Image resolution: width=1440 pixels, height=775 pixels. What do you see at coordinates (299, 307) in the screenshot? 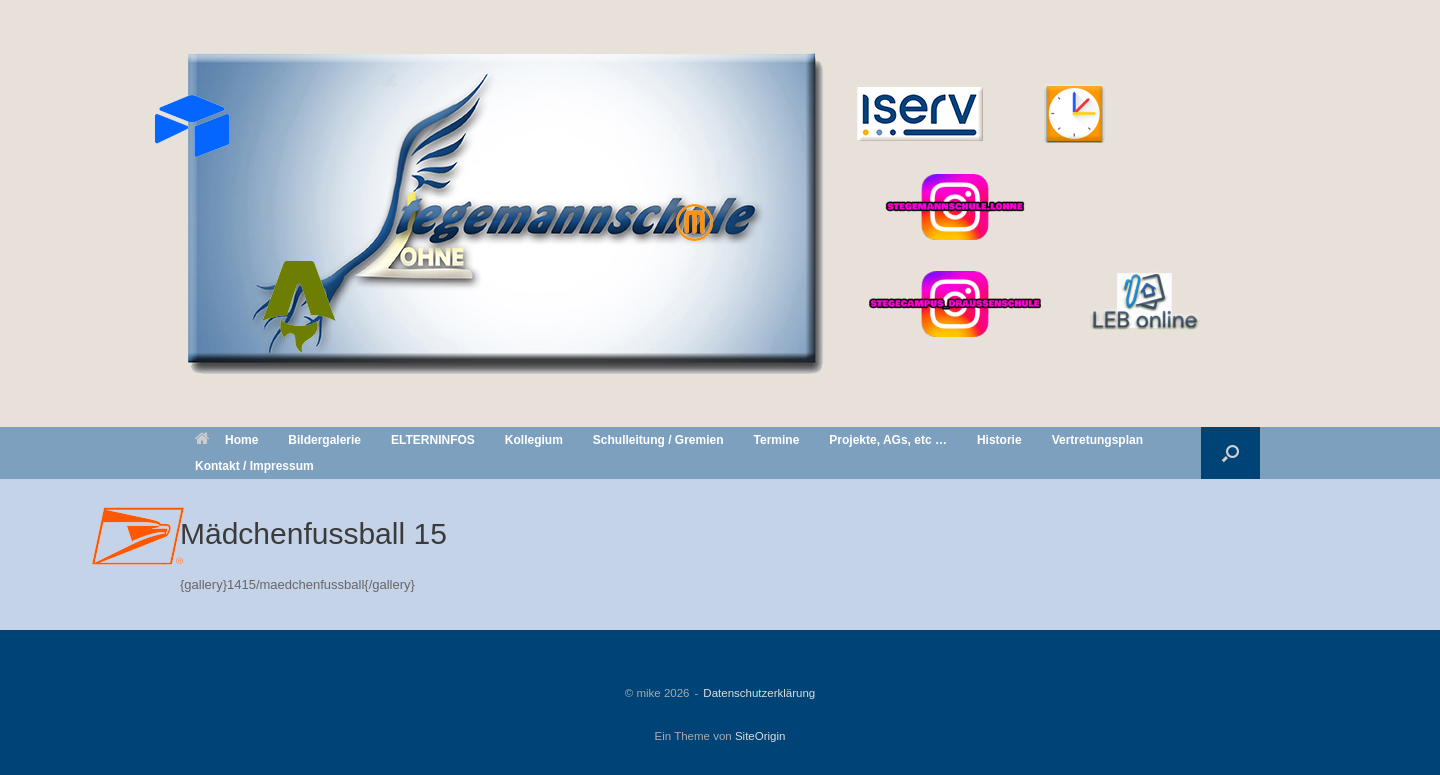
I see `astro web framework logo` at bounding box center [299, 307].